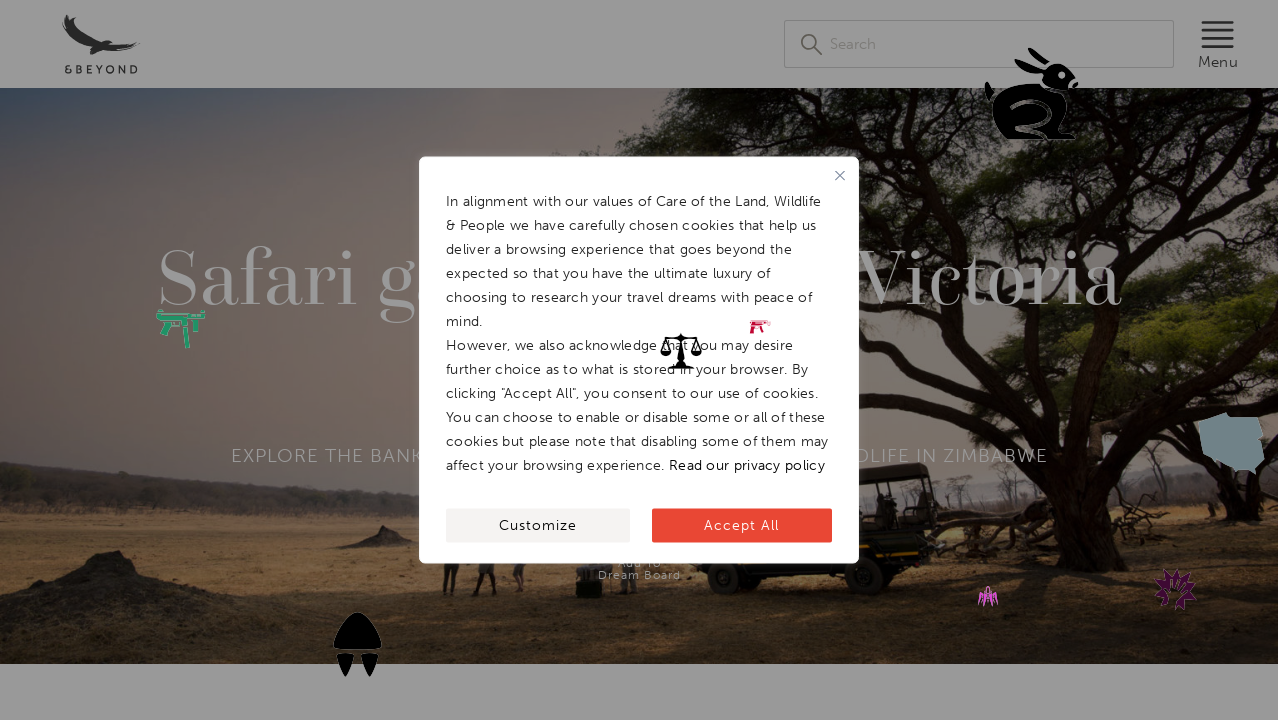  What do you see at coordinates (988, 596) in the screenshot?
I see `deploy spider bot unit` at bounding box center [988, 596].